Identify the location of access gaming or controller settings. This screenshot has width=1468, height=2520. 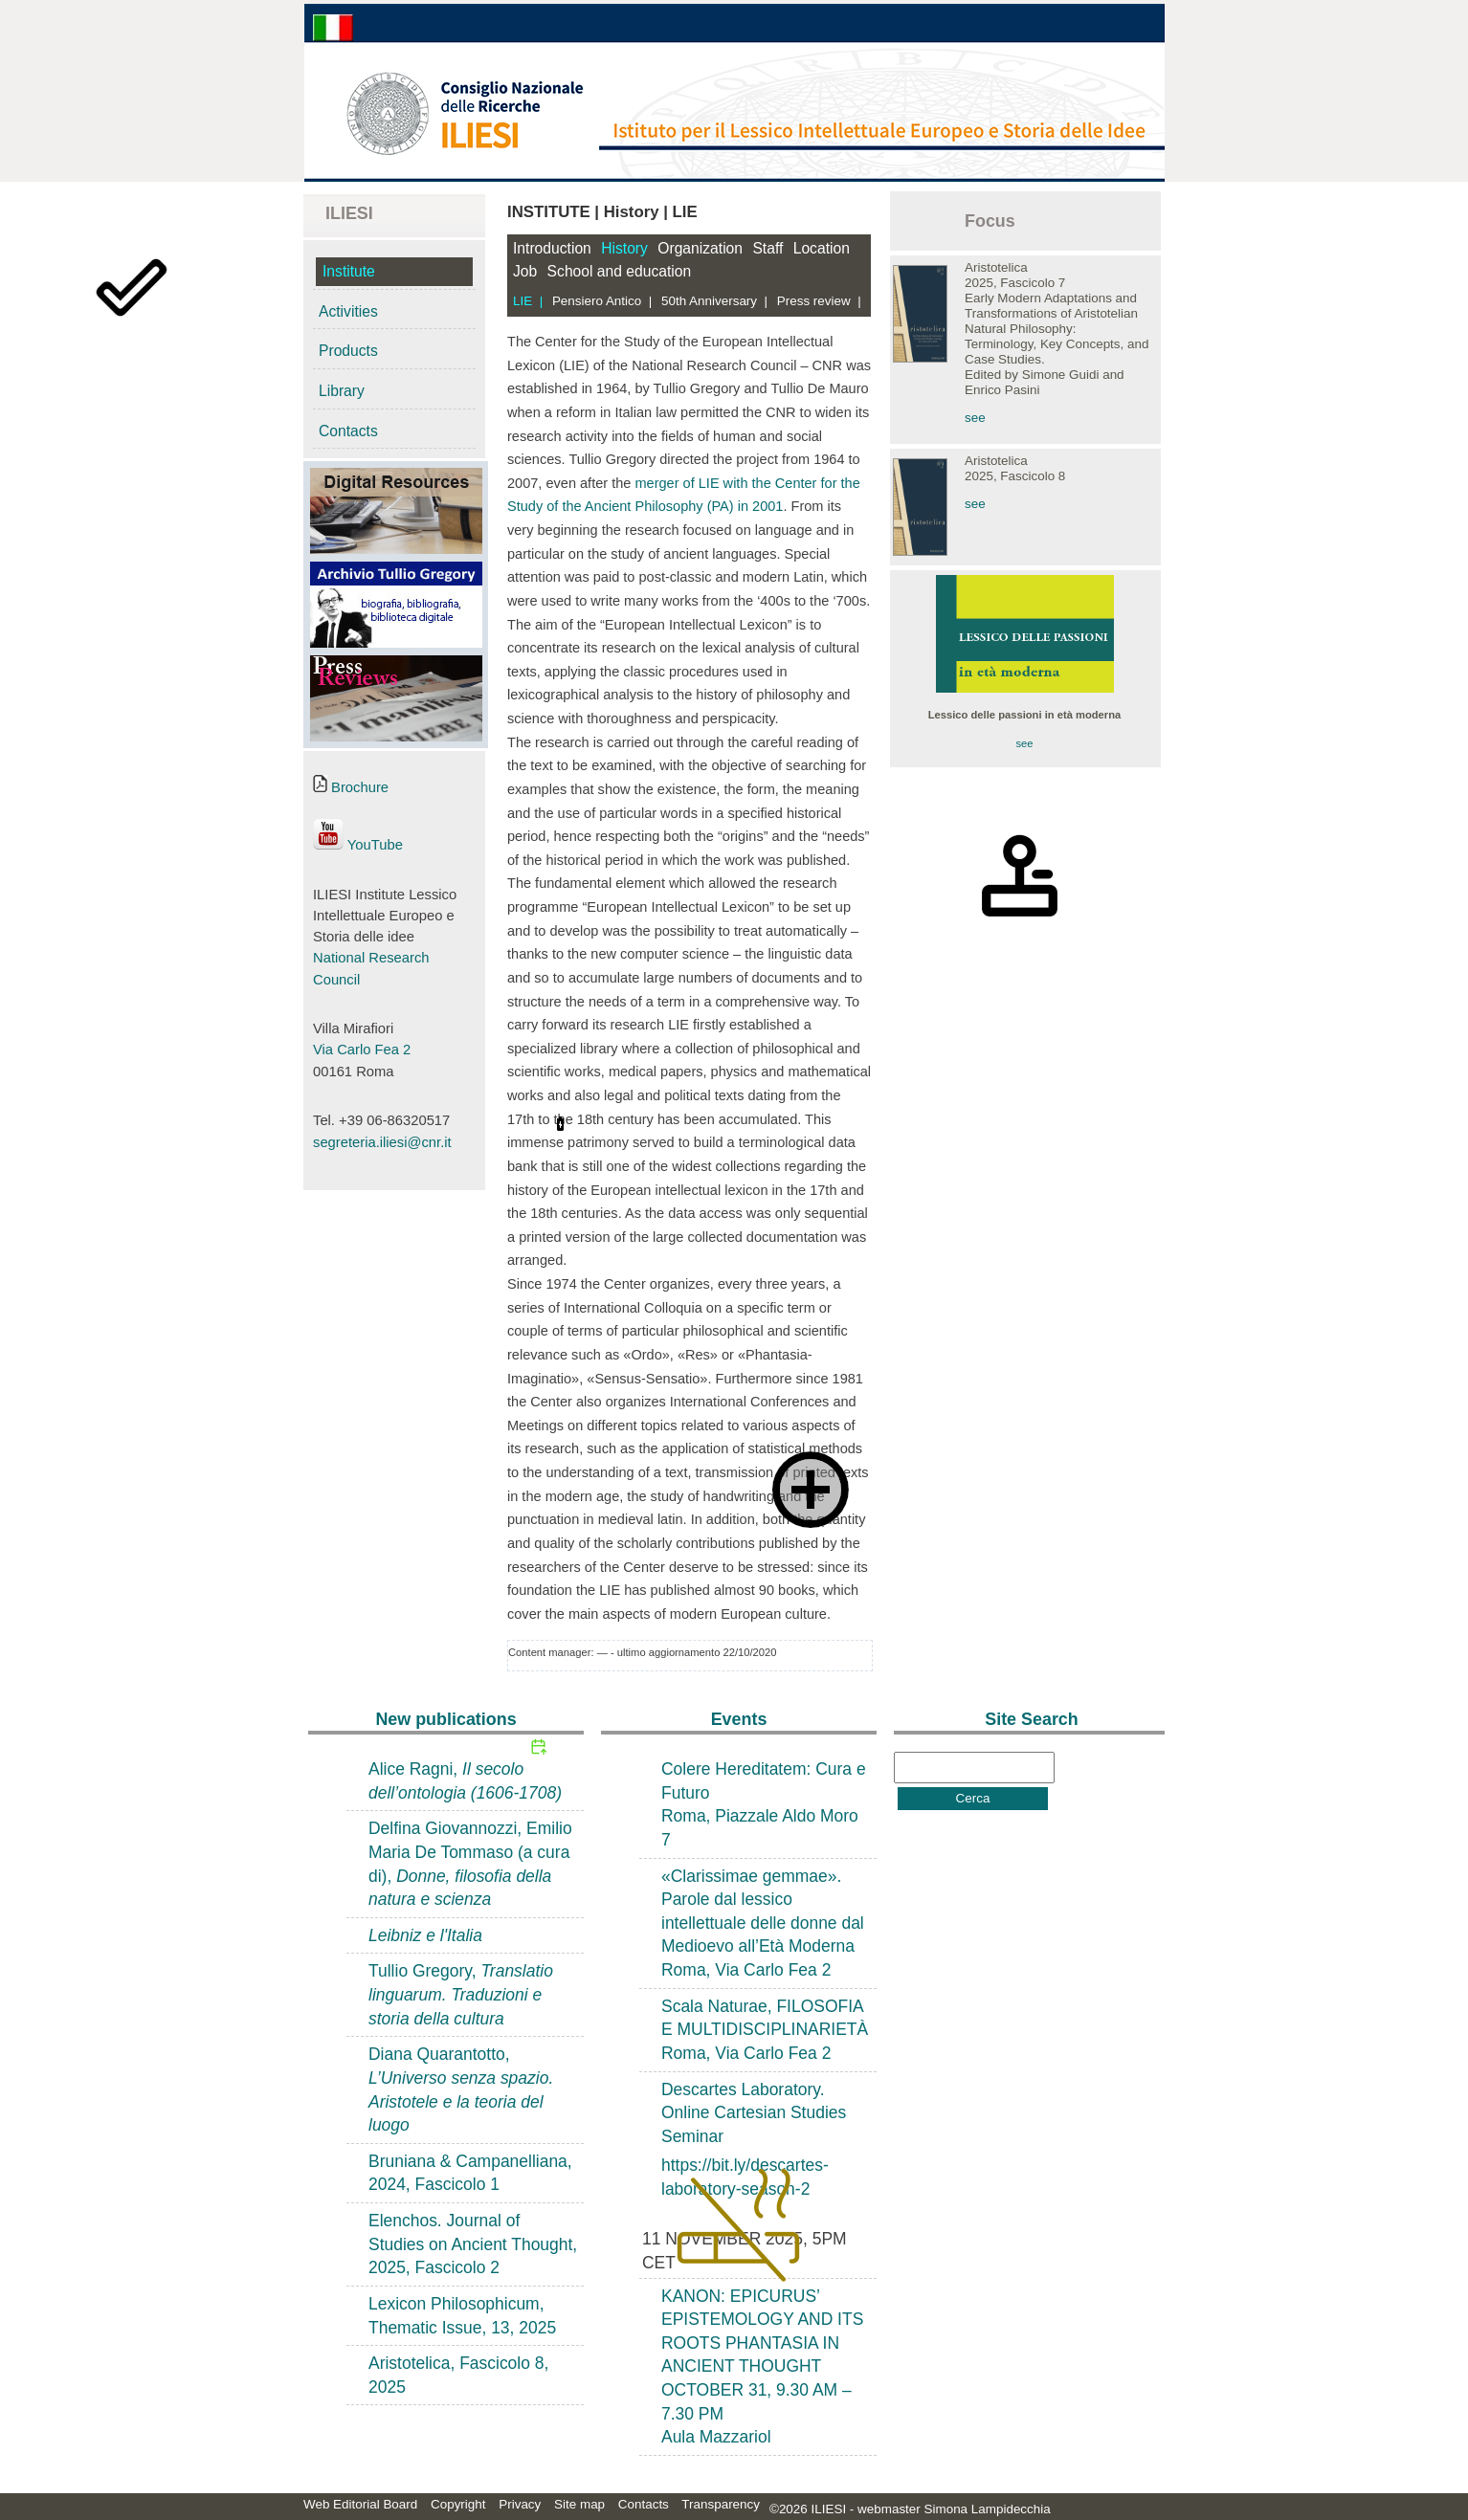
(1019, 878).